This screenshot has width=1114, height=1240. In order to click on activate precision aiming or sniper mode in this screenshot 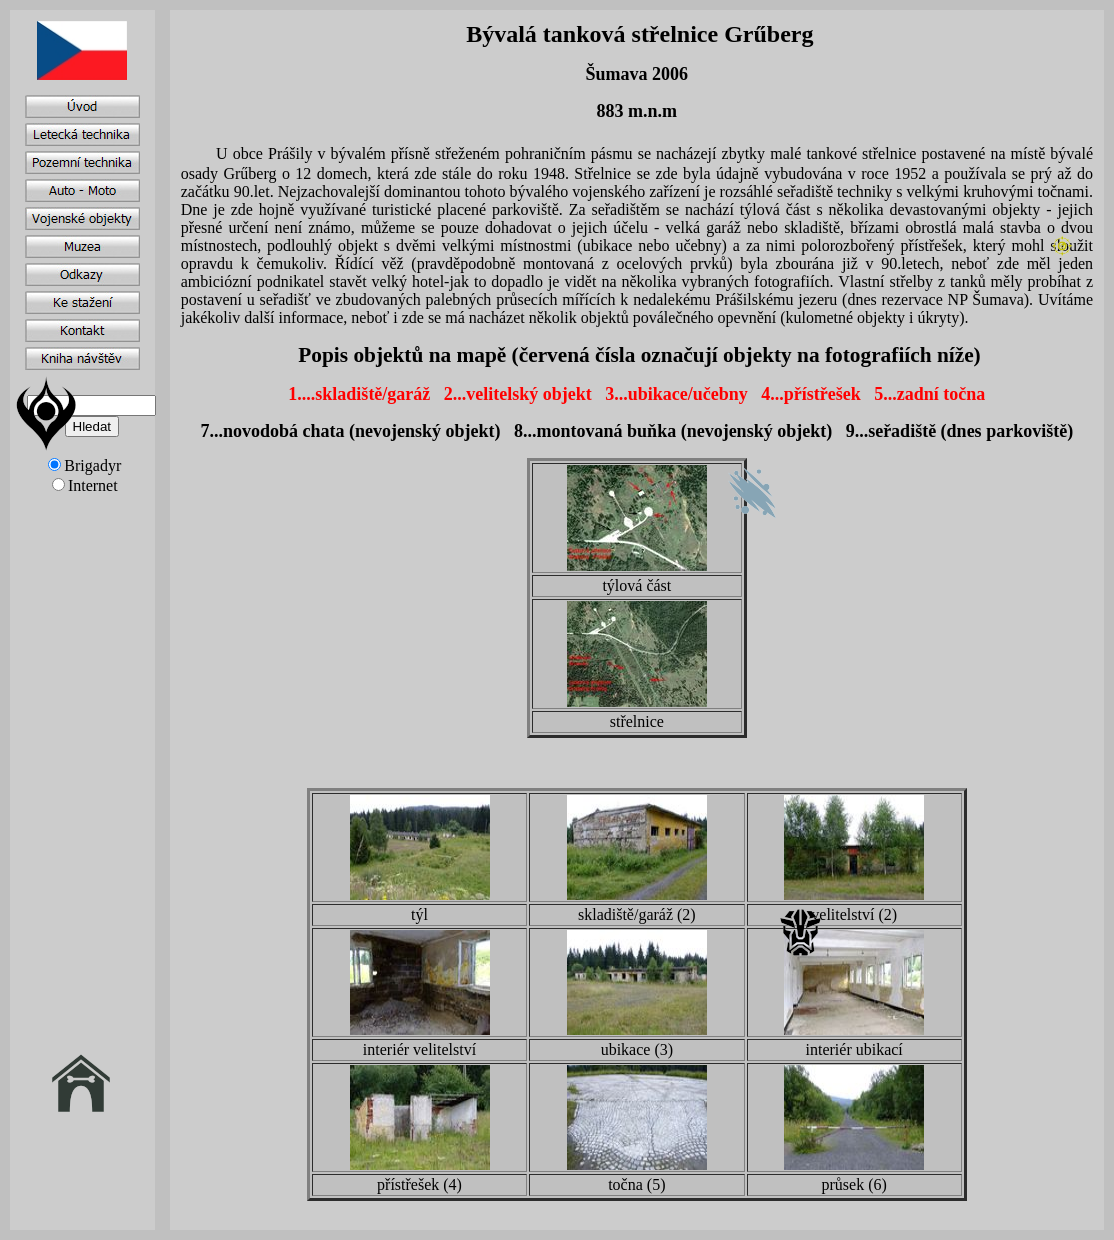, I will do `click(1062, 246)`.